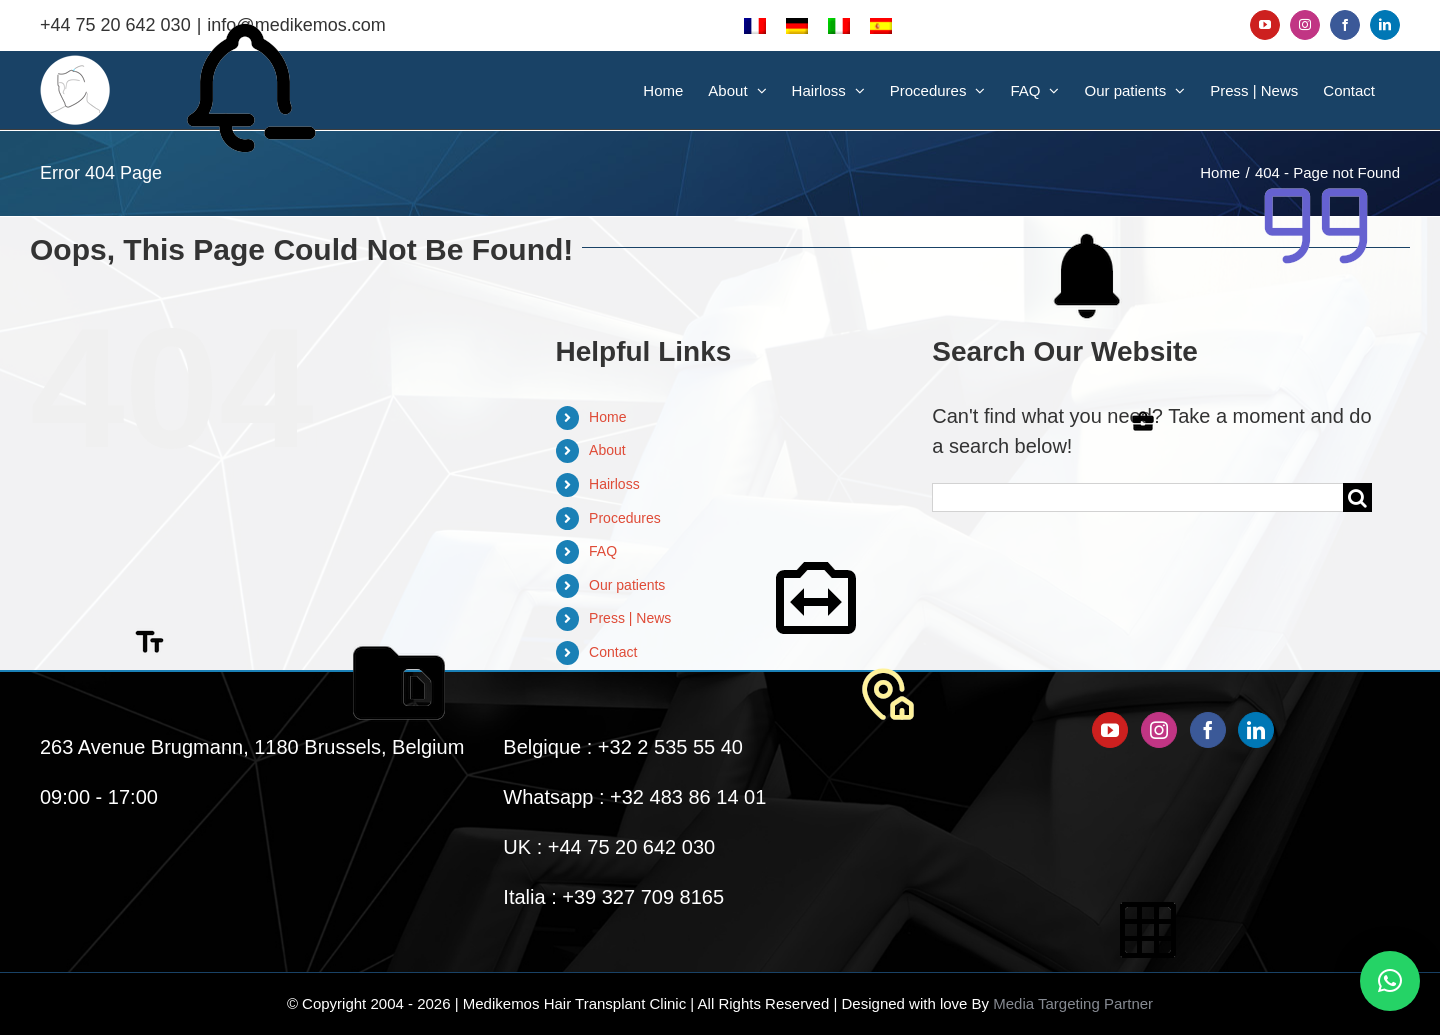 This screenshot has width=1440, height=1035. Describe the element at coordinates (888, 694) in the screenshot. I see `view home location on map` at that location.